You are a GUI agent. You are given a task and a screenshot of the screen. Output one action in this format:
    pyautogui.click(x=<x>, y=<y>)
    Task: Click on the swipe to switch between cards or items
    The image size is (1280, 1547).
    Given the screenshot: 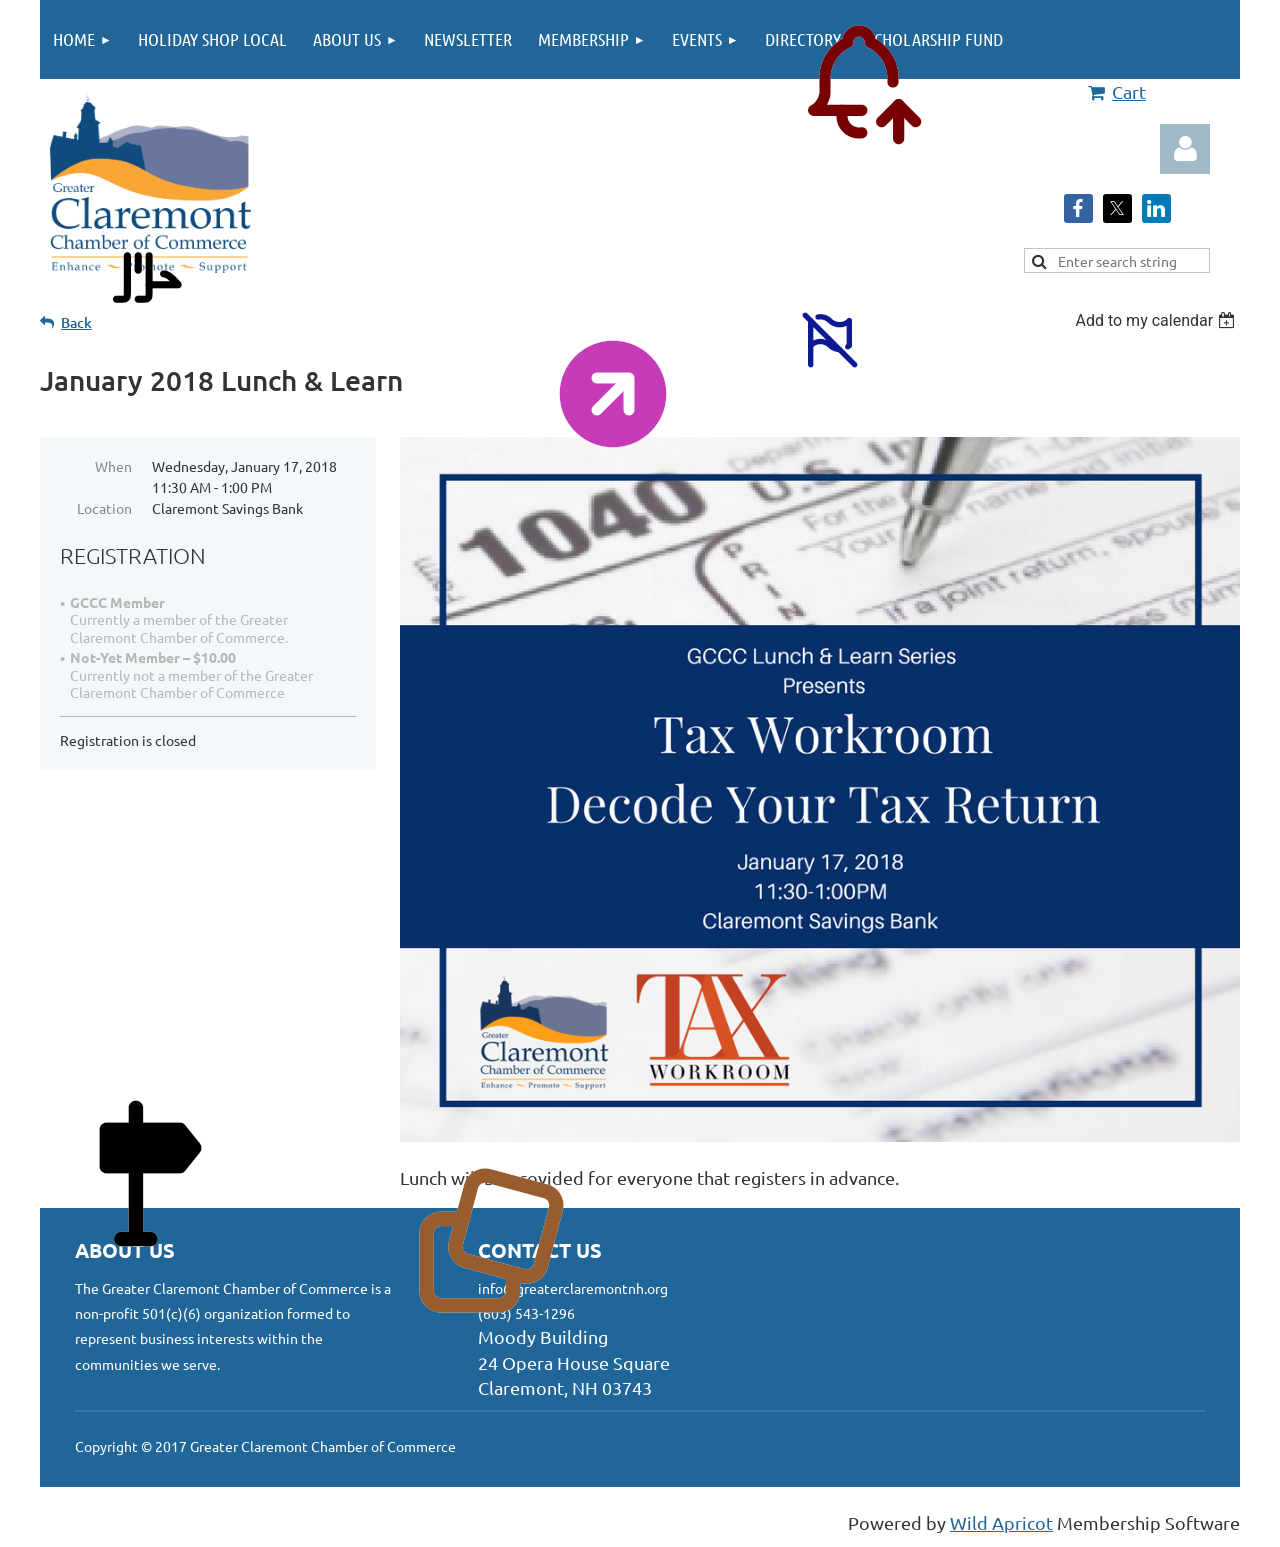 What is the action you would take?
    pyautogui.click(x=491, y=1240)
    